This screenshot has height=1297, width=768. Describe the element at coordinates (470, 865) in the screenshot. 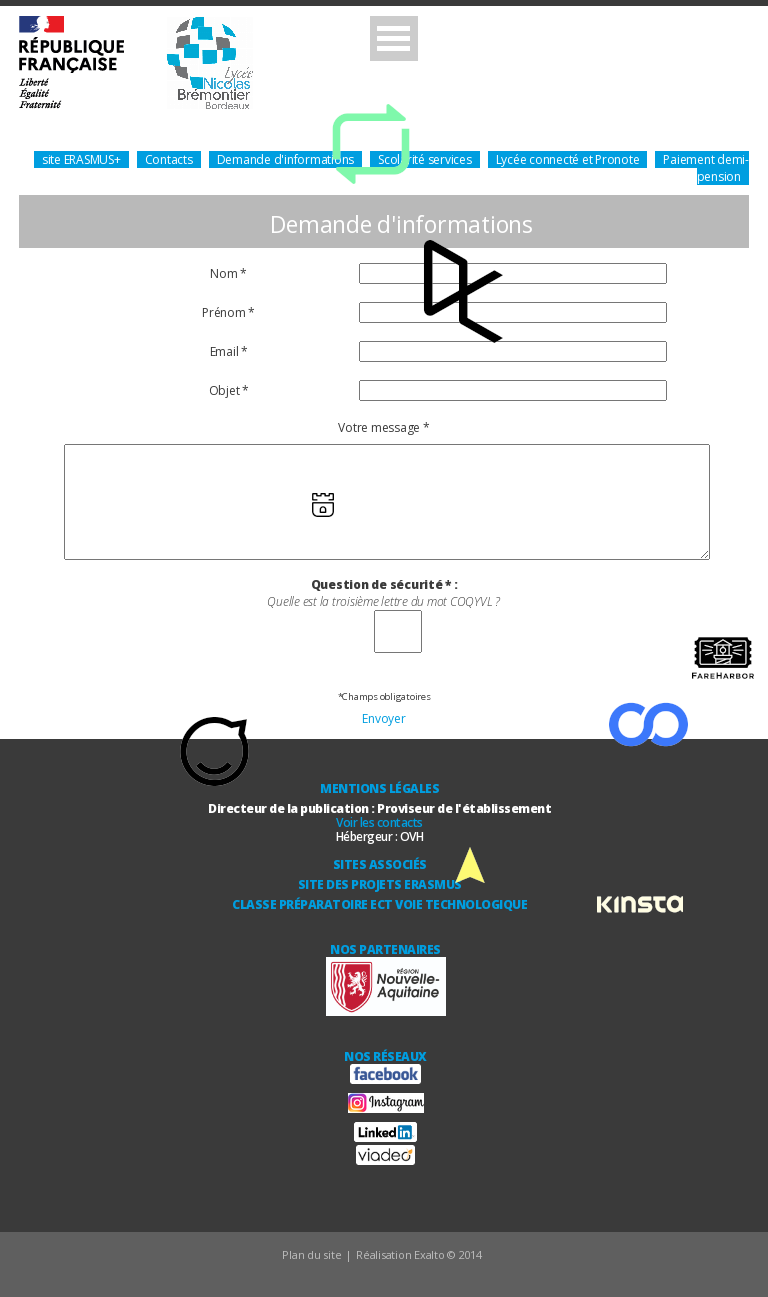

I see `radar app logo` at that location.